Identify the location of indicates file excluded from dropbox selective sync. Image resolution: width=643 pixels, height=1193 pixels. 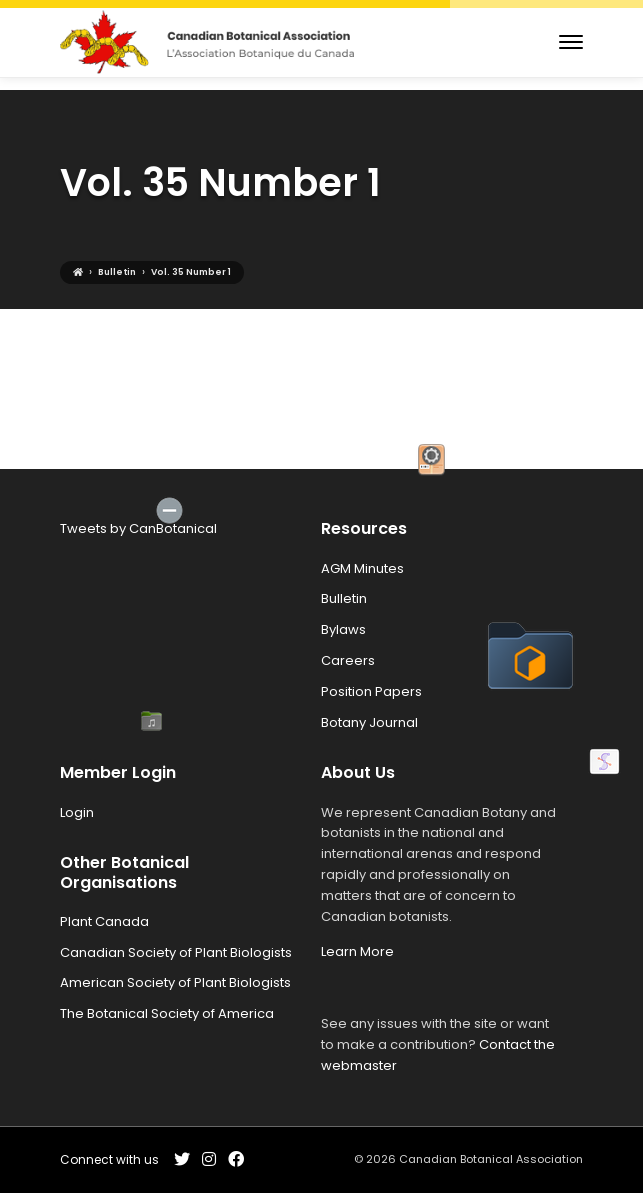
(169, 510).